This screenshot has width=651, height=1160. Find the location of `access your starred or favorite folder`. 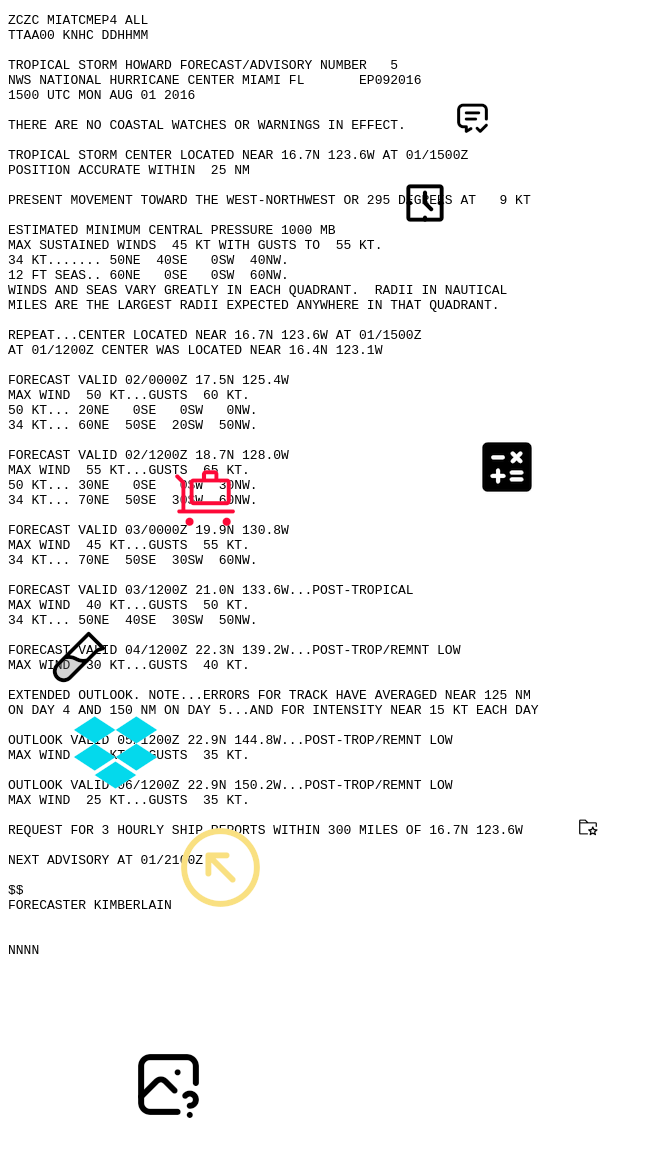

access your starred or favorite folder is located at coordinates (588, 827).